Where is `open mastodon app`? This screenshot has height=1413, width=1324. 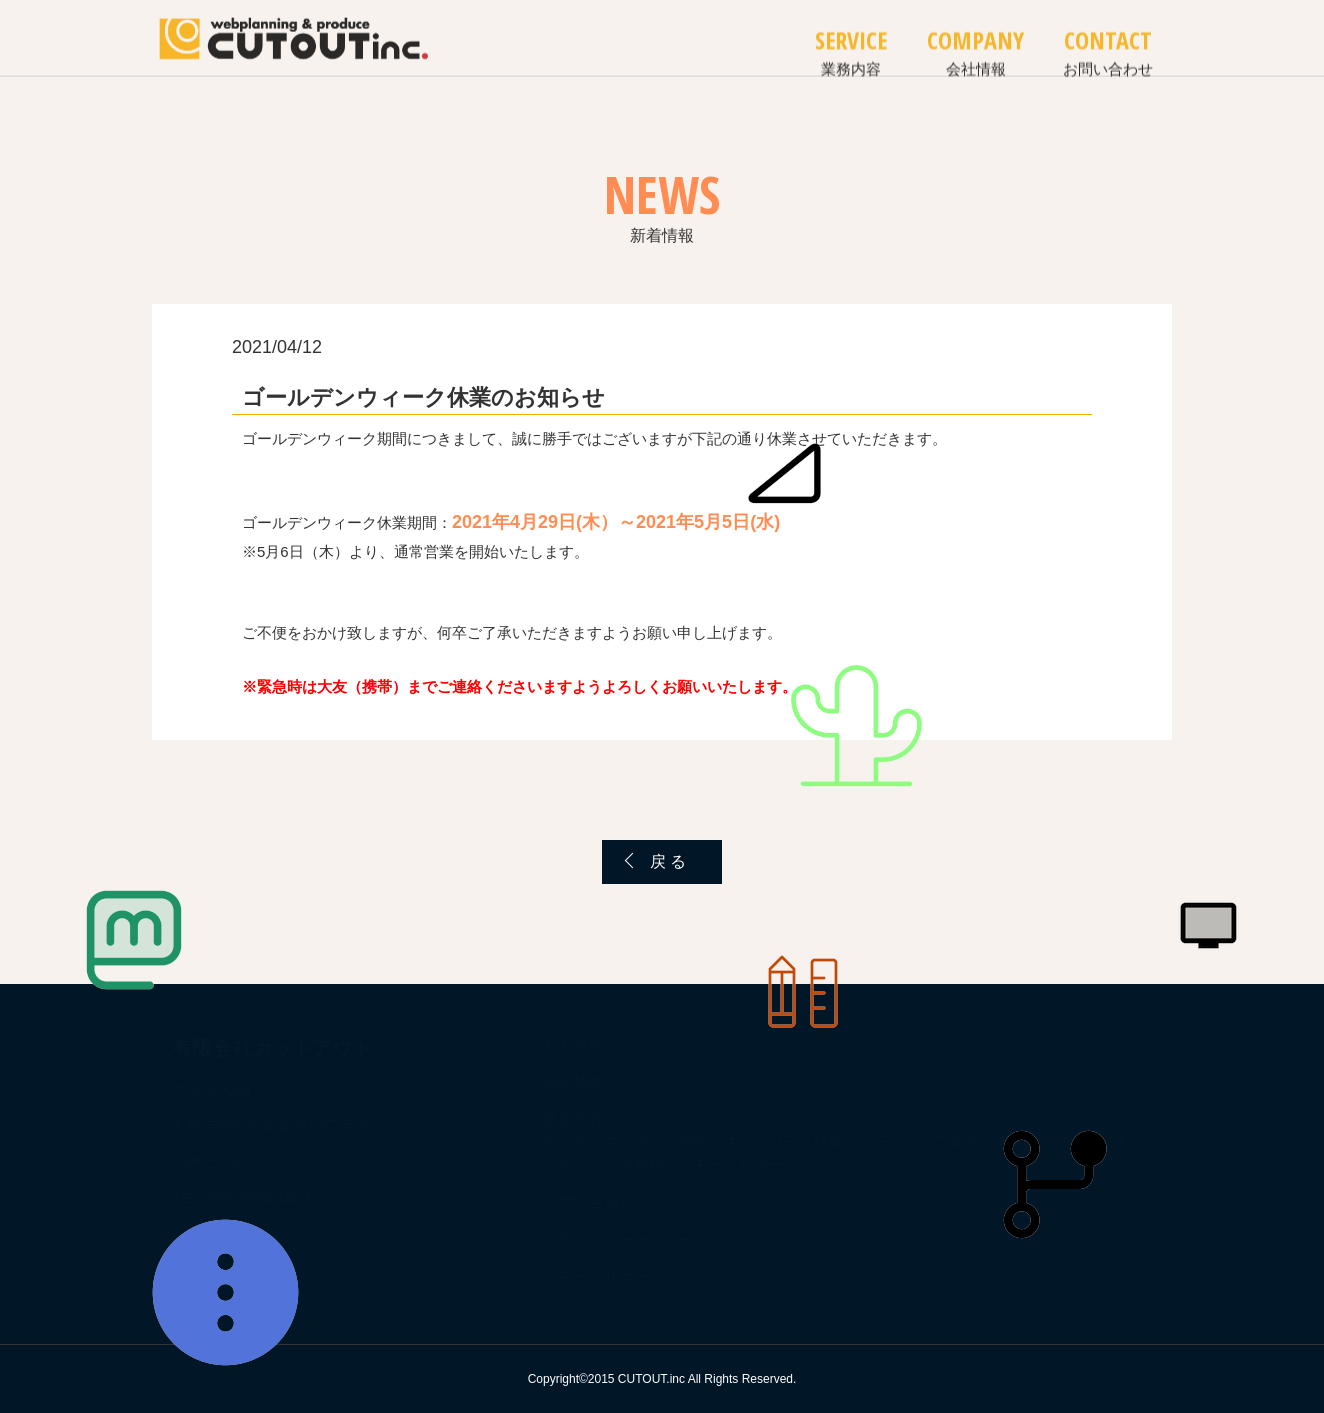 open mastodon app is located at coordinates (134, 938).